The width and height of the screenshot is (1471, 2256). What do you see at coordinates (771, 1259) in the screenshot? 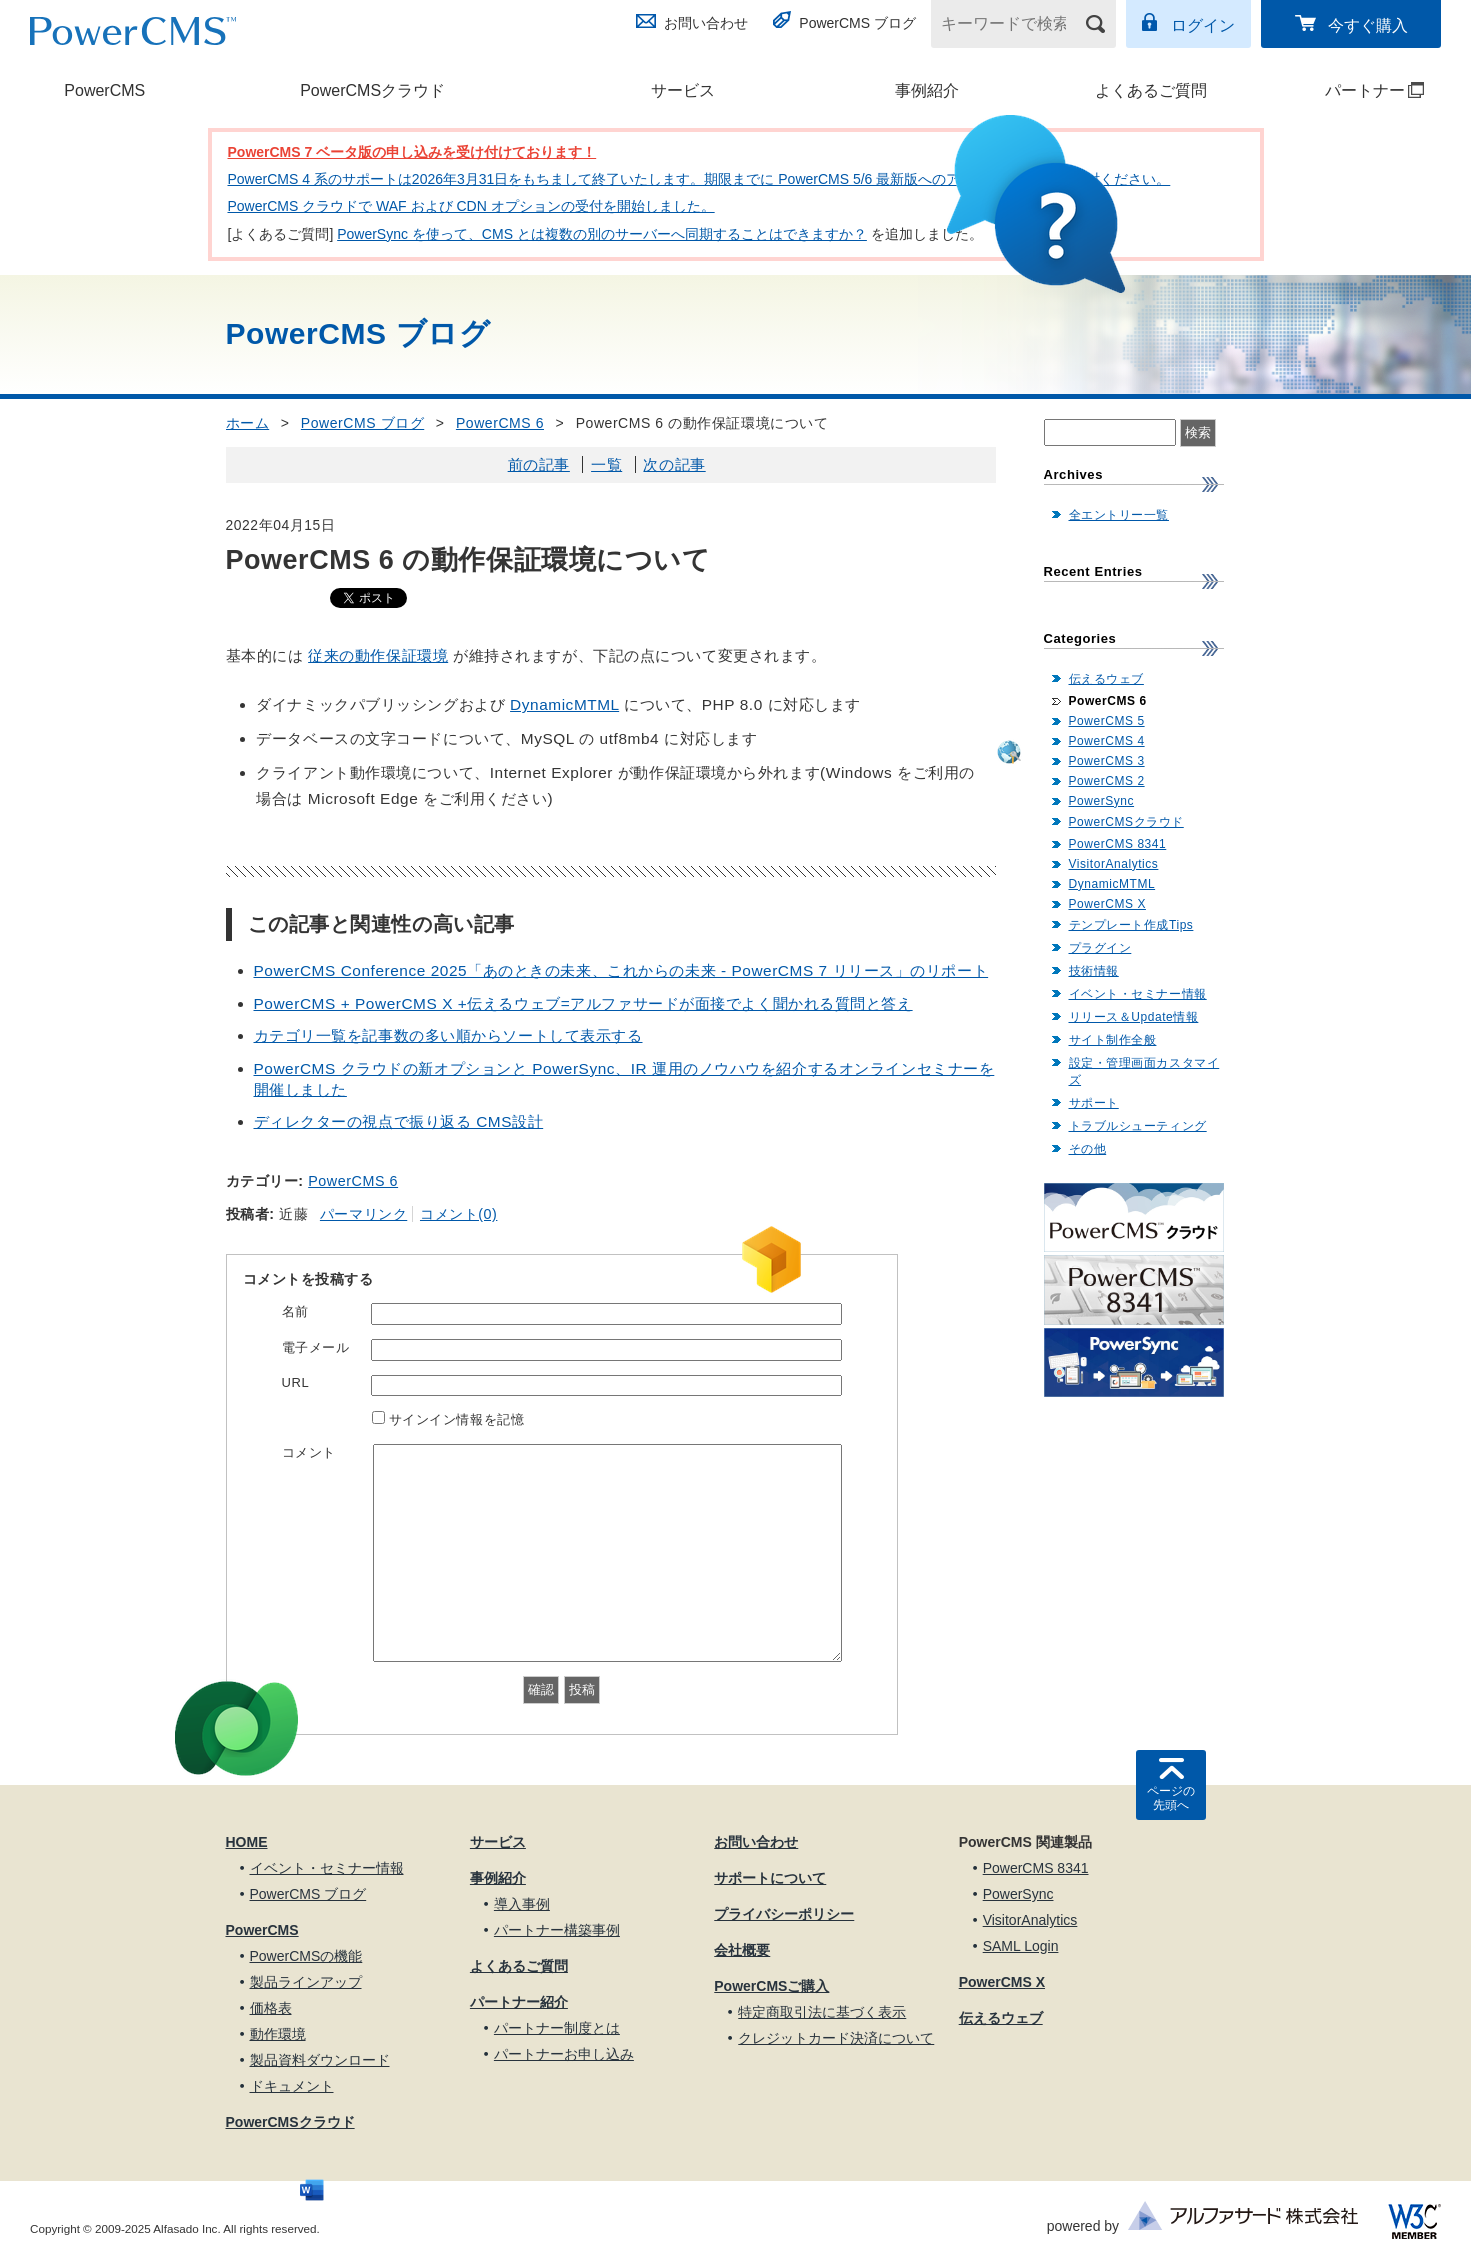
I see `import data or files into an application` at bounding box center [771, 1259].